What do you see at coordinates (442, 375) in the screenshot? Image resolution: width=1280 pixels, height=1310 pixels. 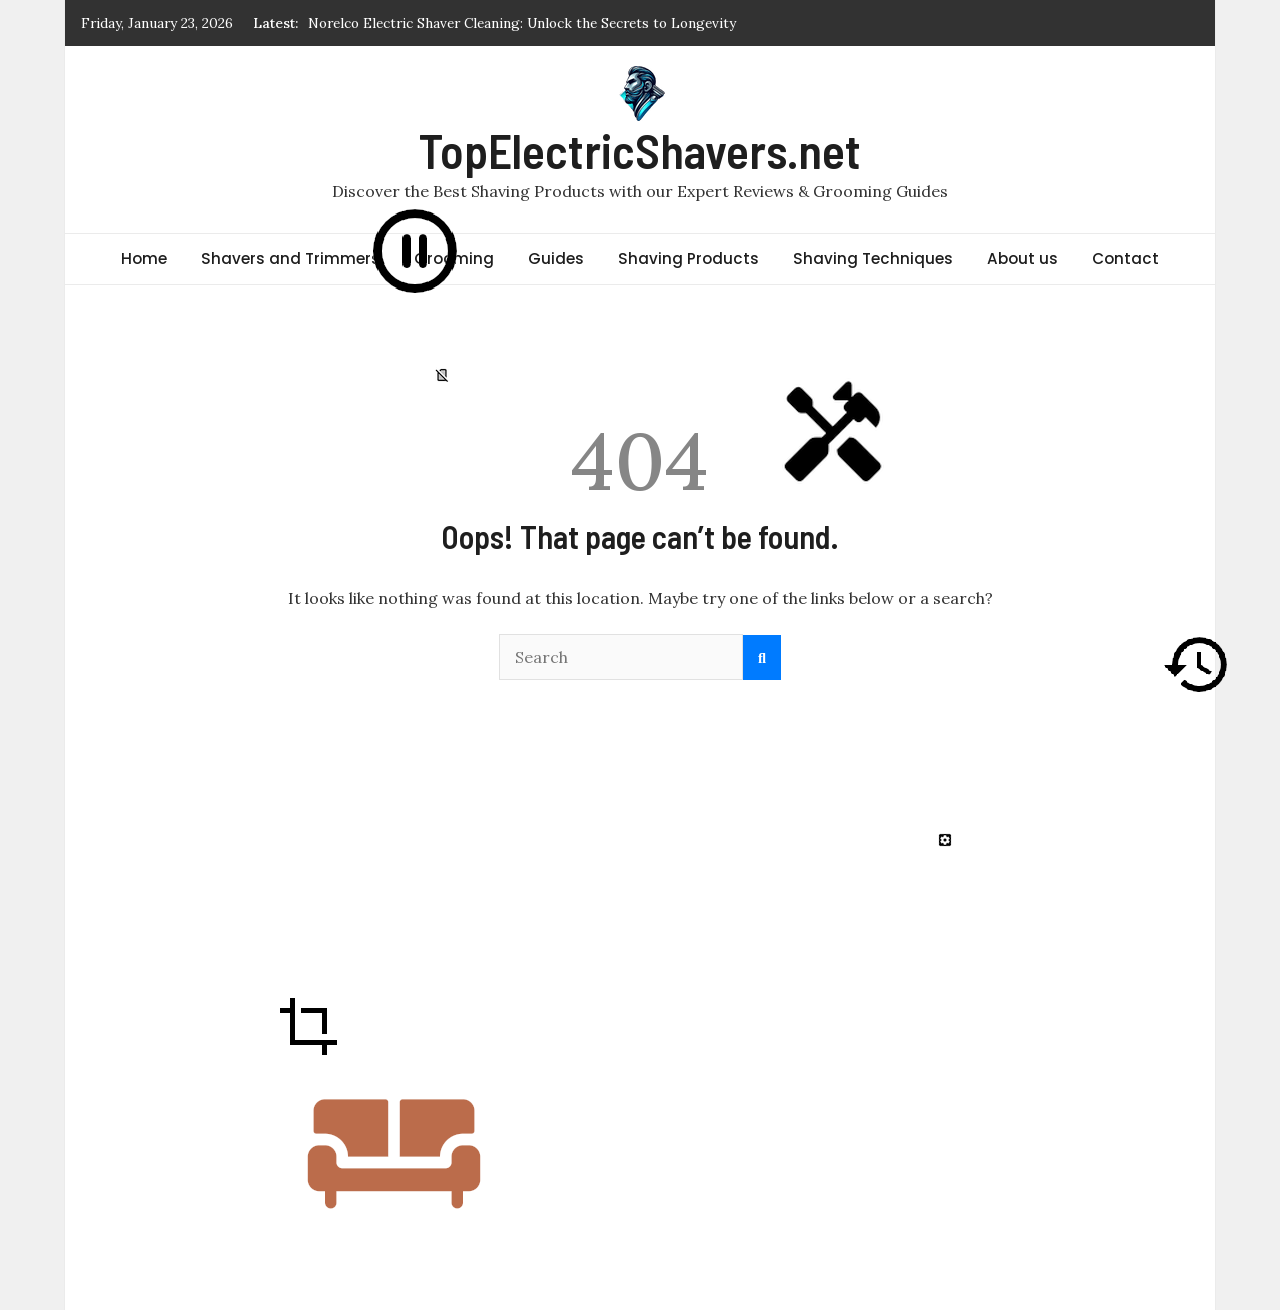 I see `no sim card detected` at bounding box center [442, 375].